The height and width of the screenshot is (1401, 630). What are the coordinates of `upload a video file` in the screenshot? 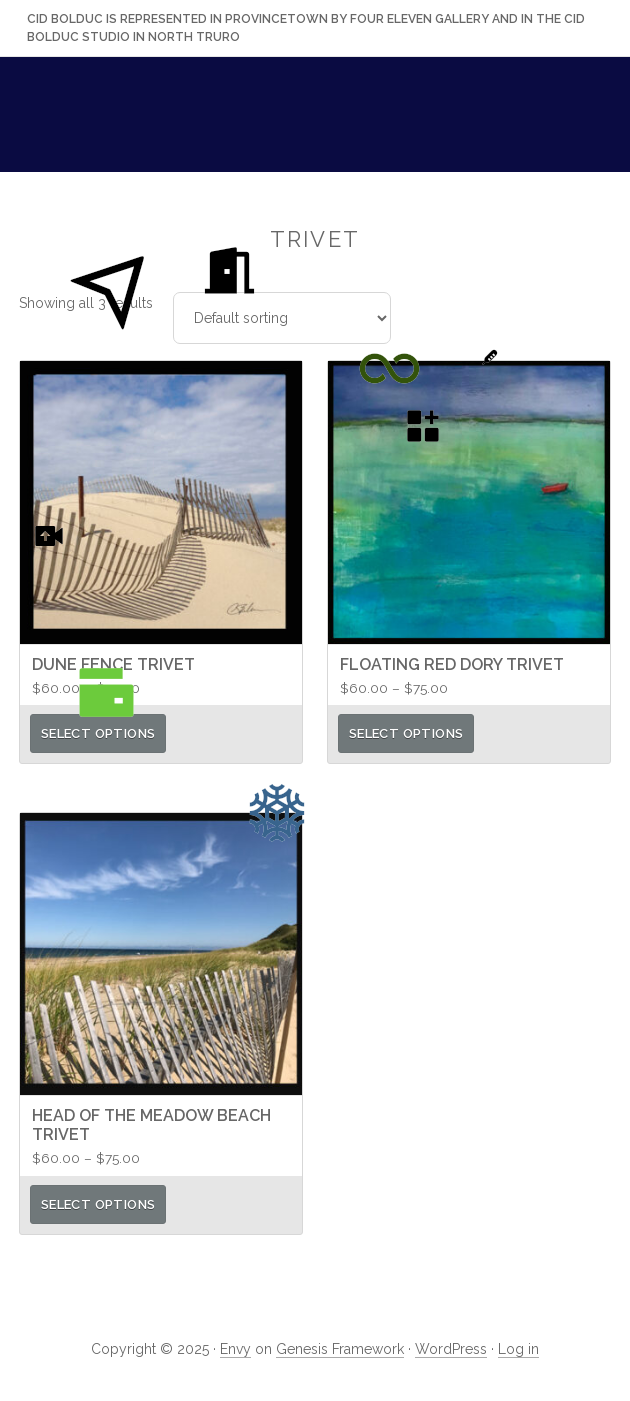 It's located at (49, 536).